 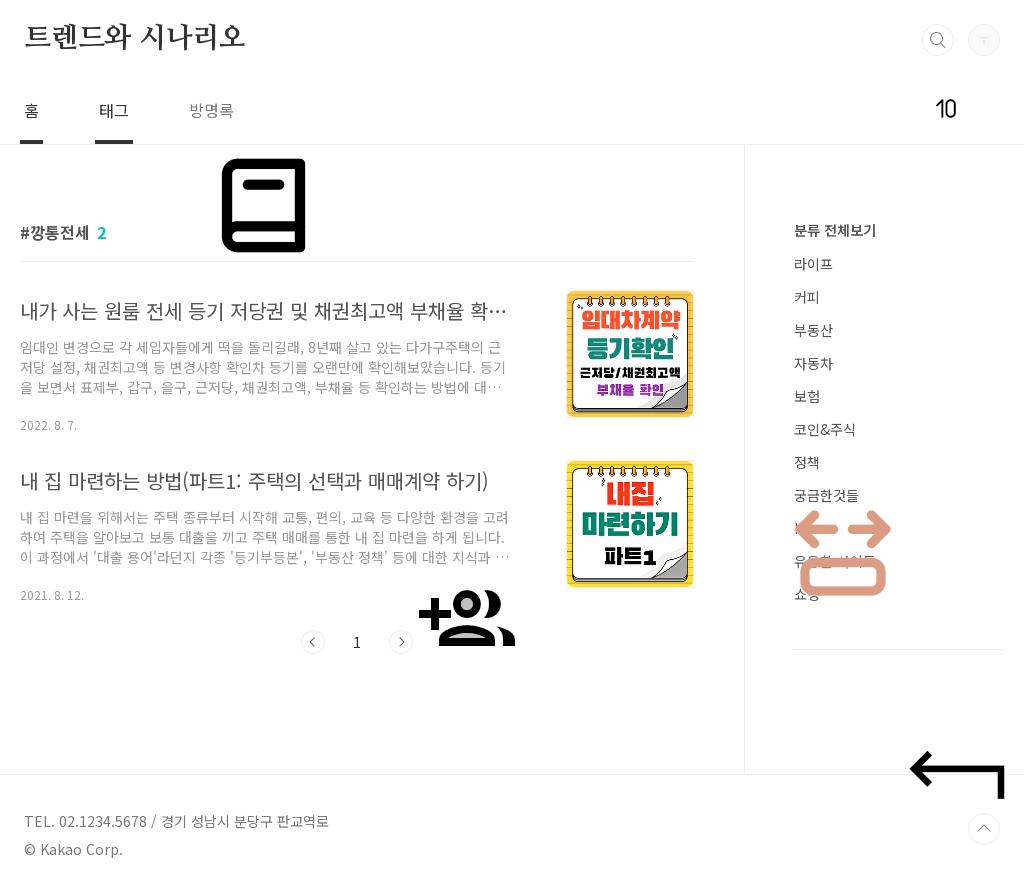 I want to click on auto-resize content to fit container, so click(x=843, y=553).